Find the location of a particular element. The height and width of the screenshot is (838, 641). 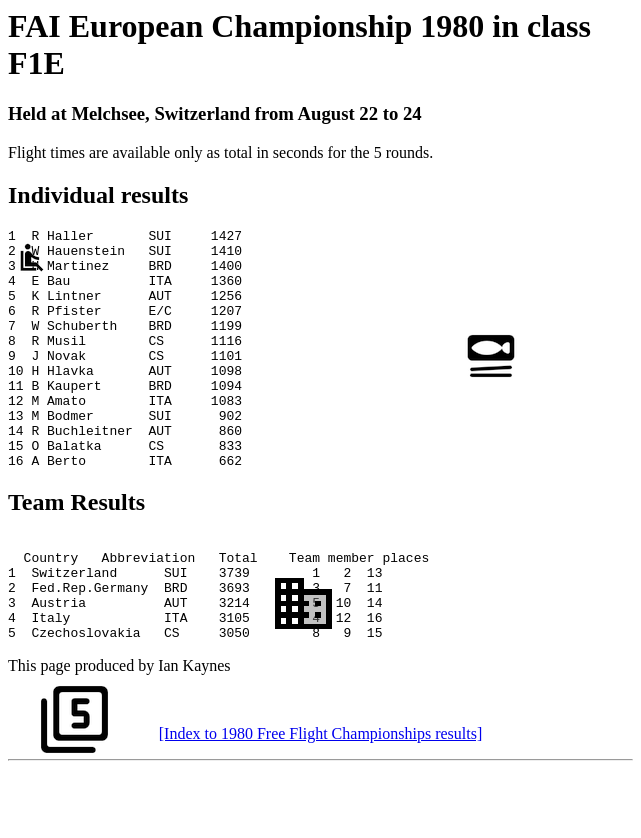

view company or organization profile is located at coordinates (303, 603).